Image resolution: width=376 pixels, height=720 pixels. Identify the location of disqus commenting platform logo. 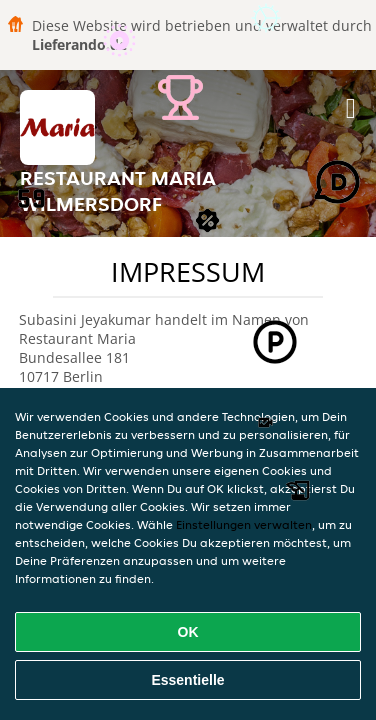
(338, 182).